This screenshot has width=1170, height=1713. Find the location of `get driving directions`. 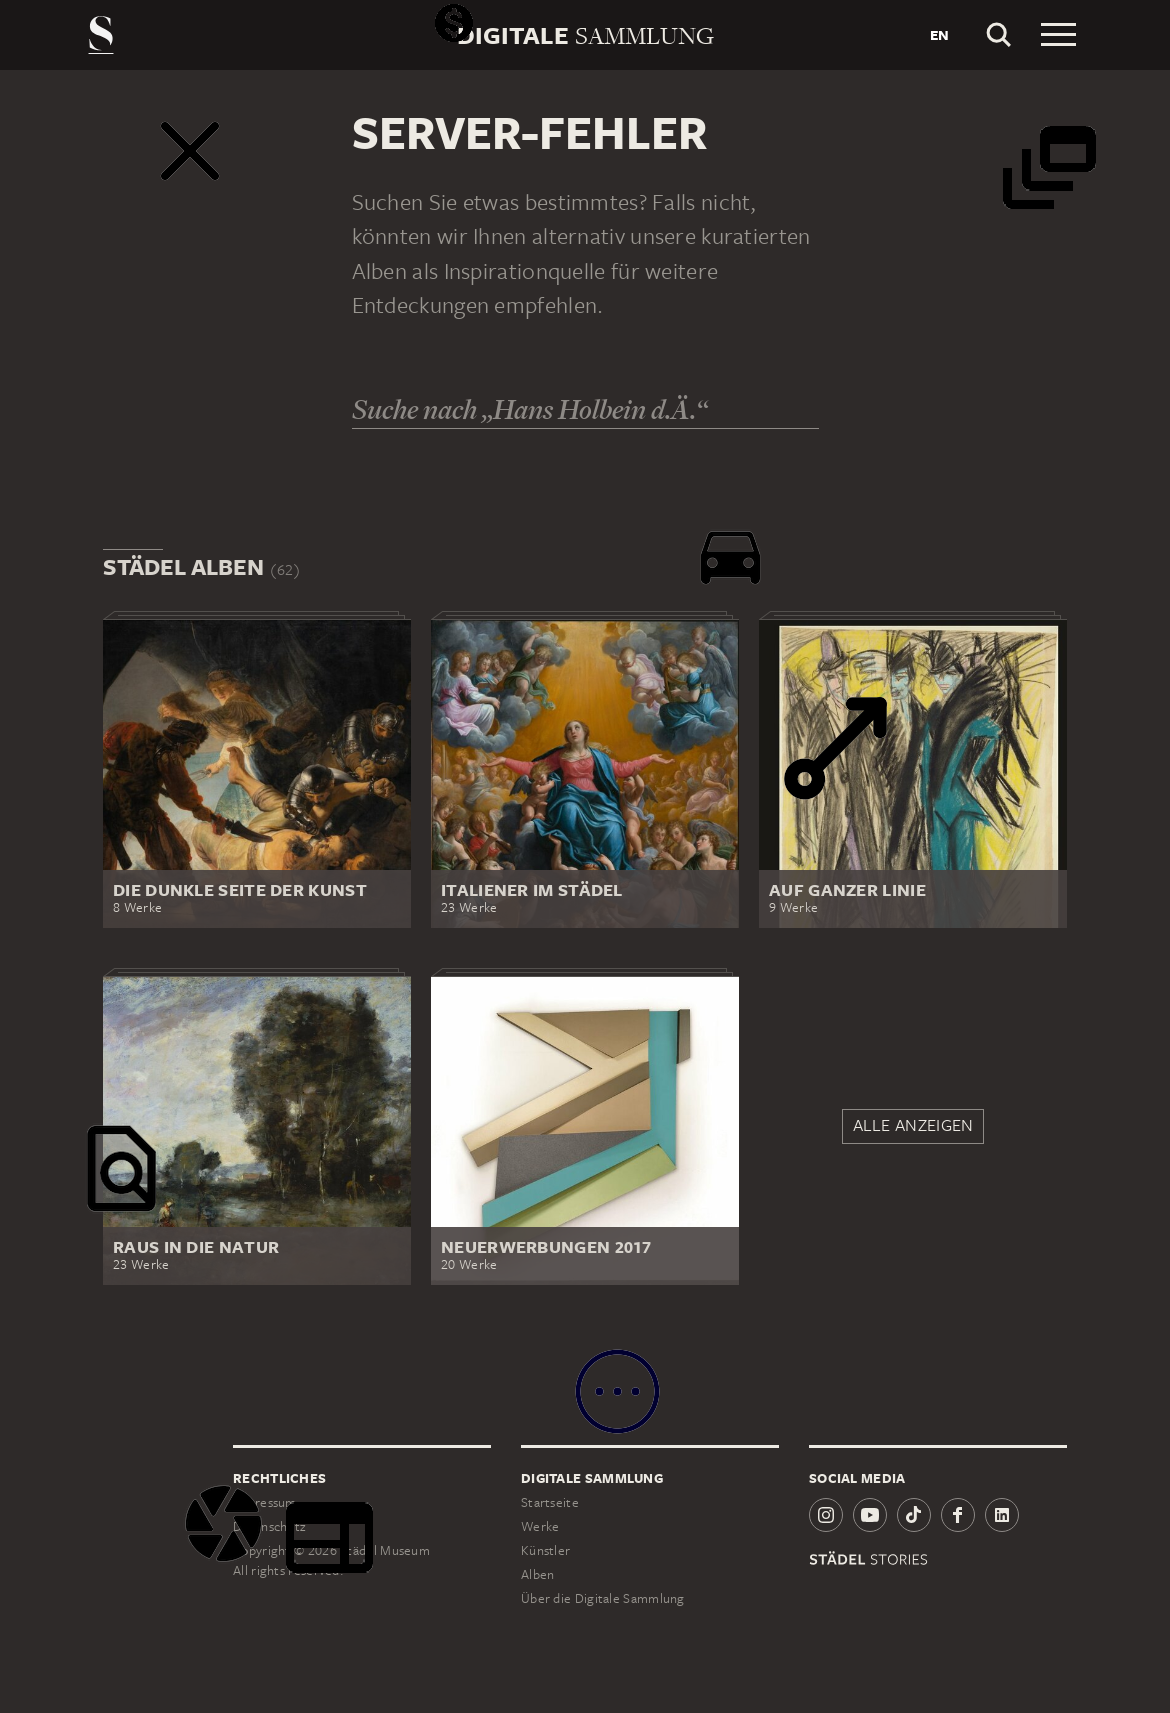

get driving directions is located at coordinates (730, 554).